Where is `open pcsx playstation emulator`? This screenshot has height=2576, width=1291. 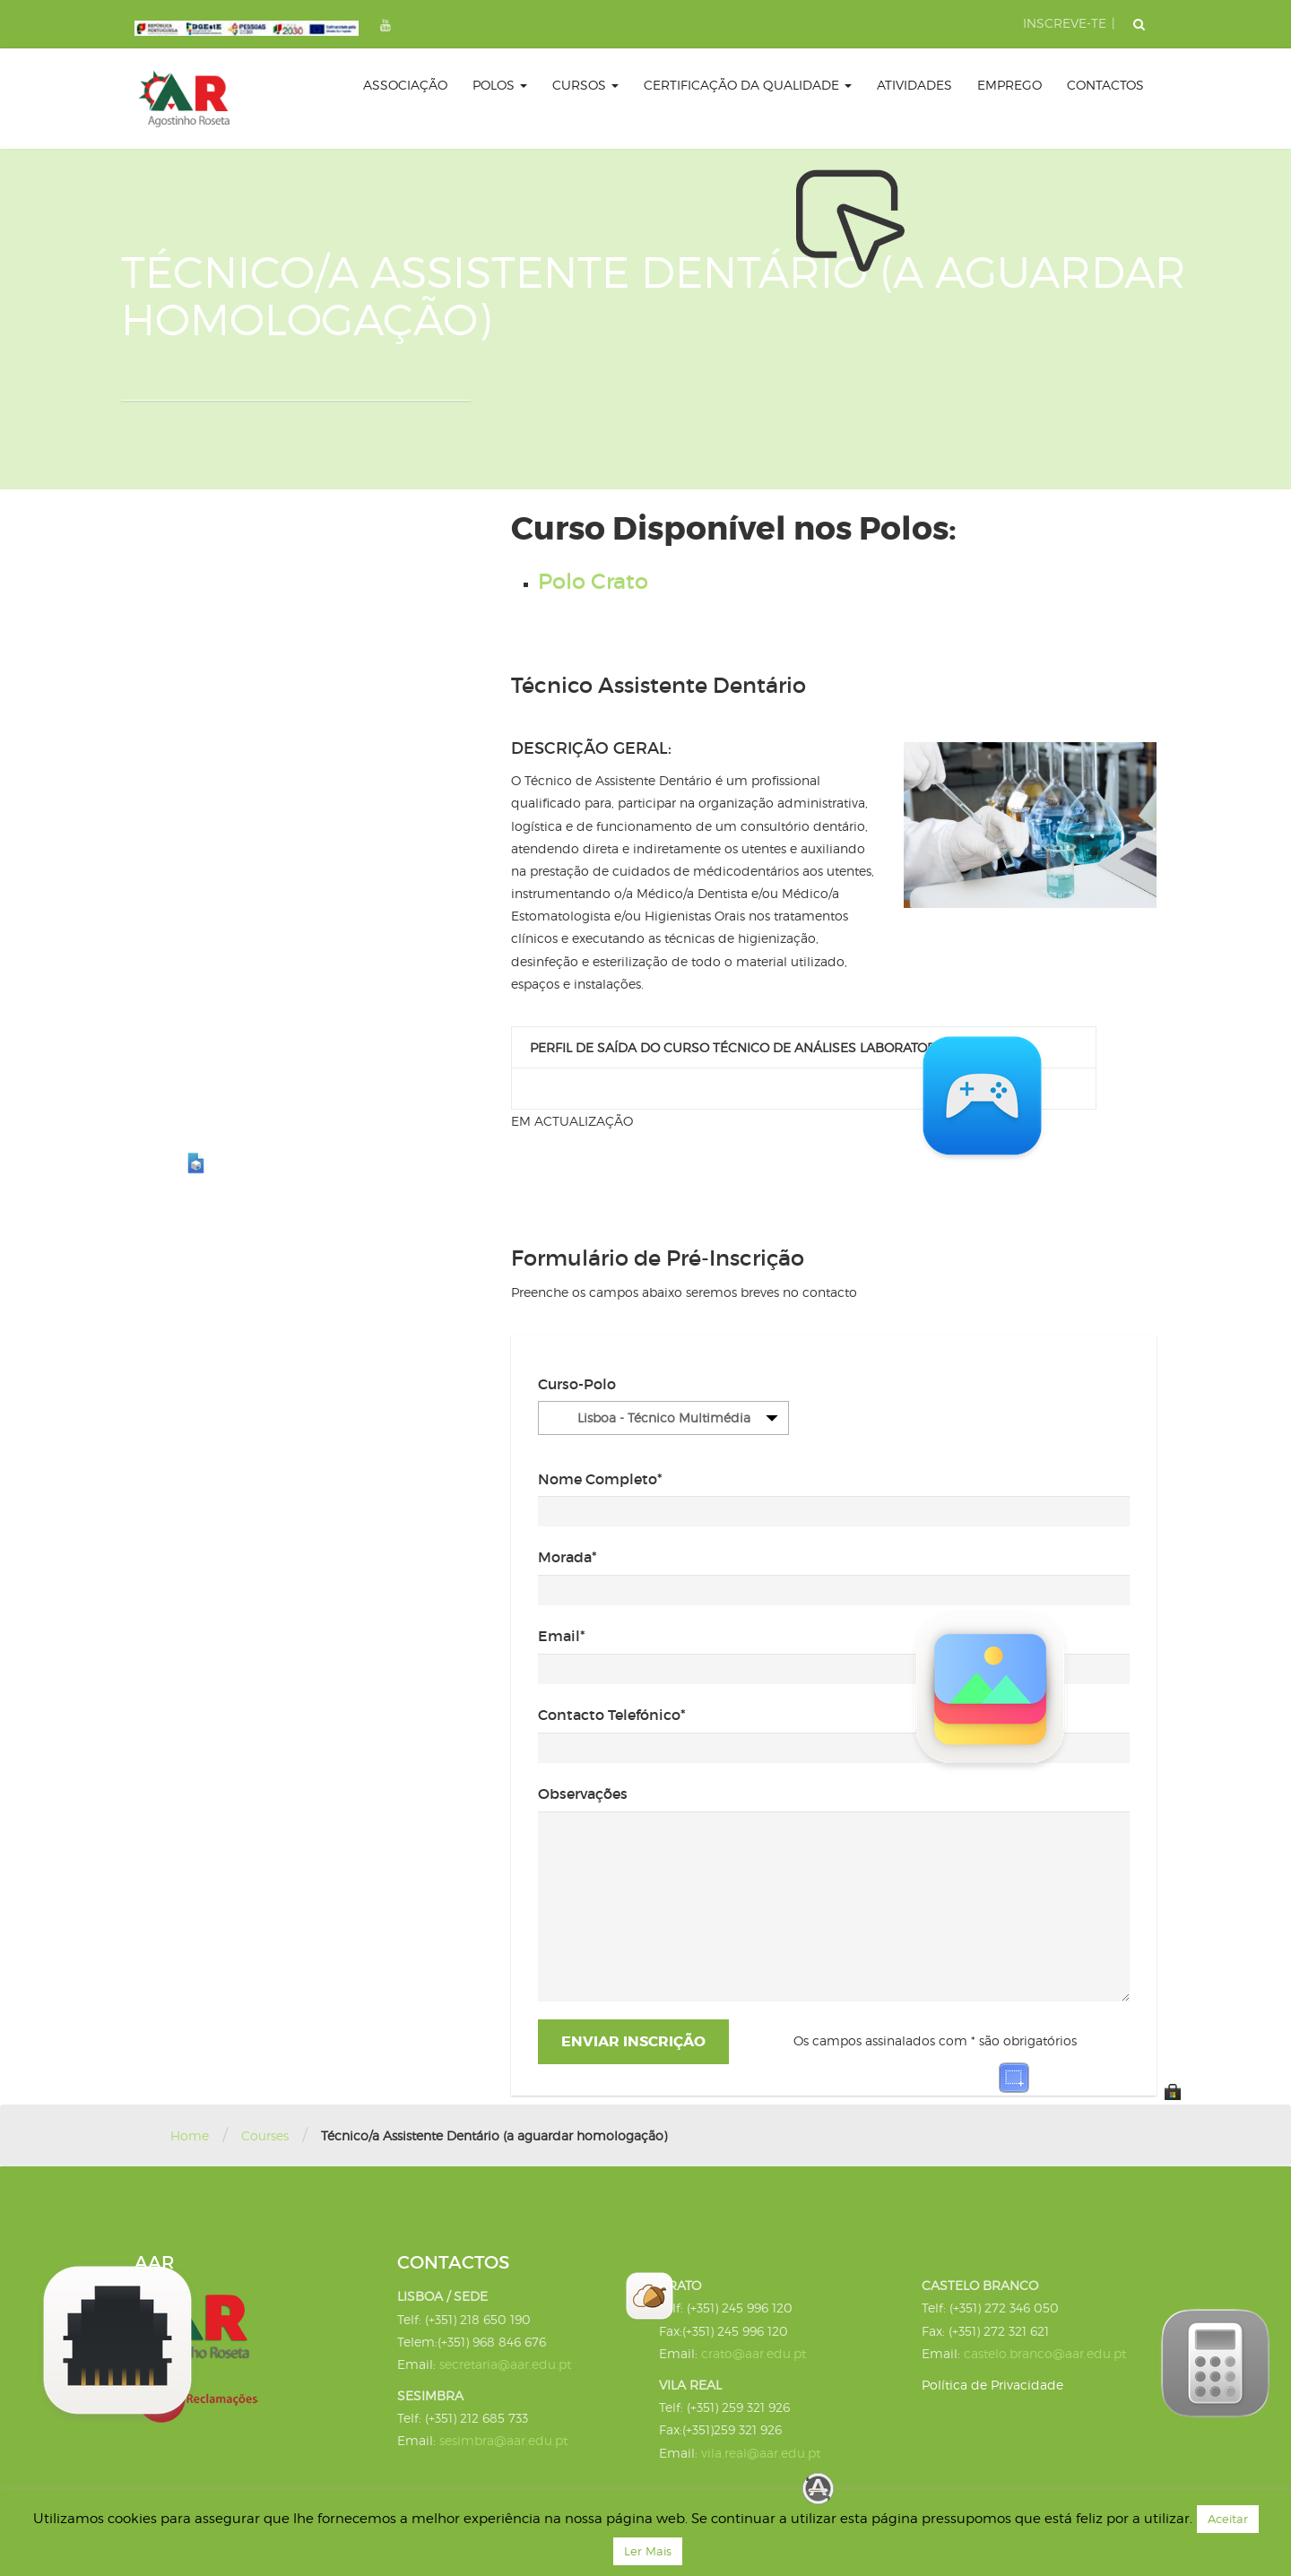
open pcsx playstation emulator is located at coordinates (982, 1095).